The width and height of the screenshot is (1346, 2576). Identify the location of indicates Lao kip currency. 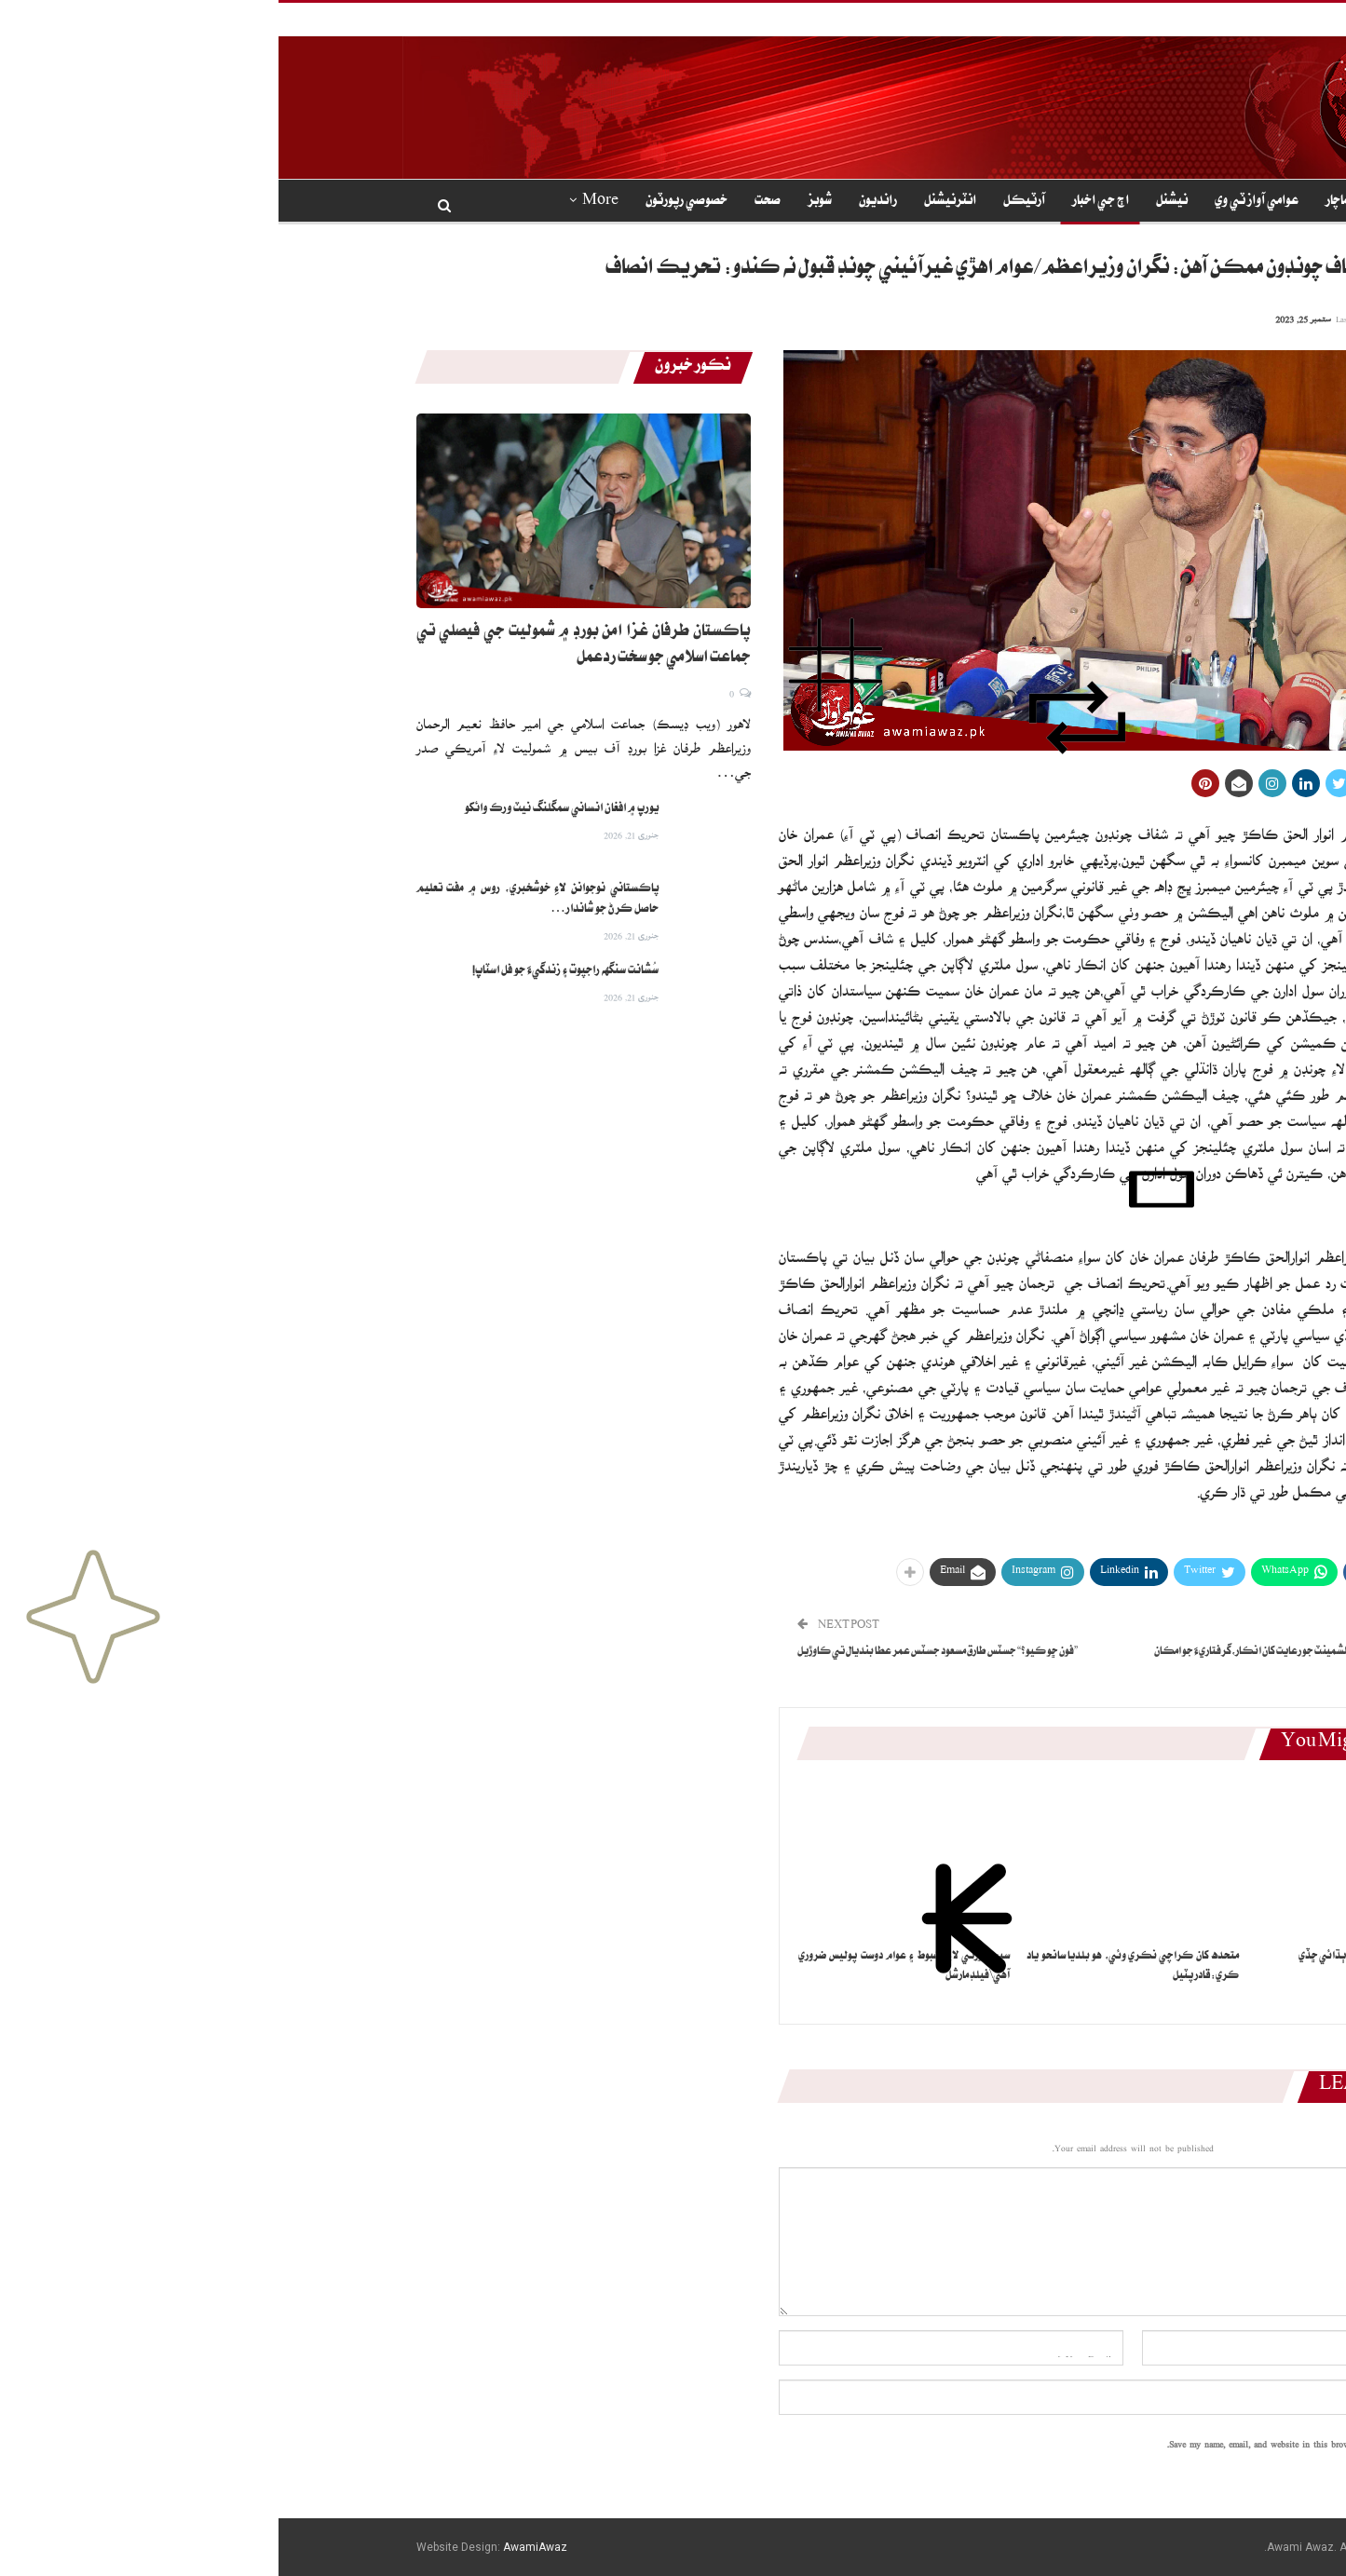
(967, 1918).